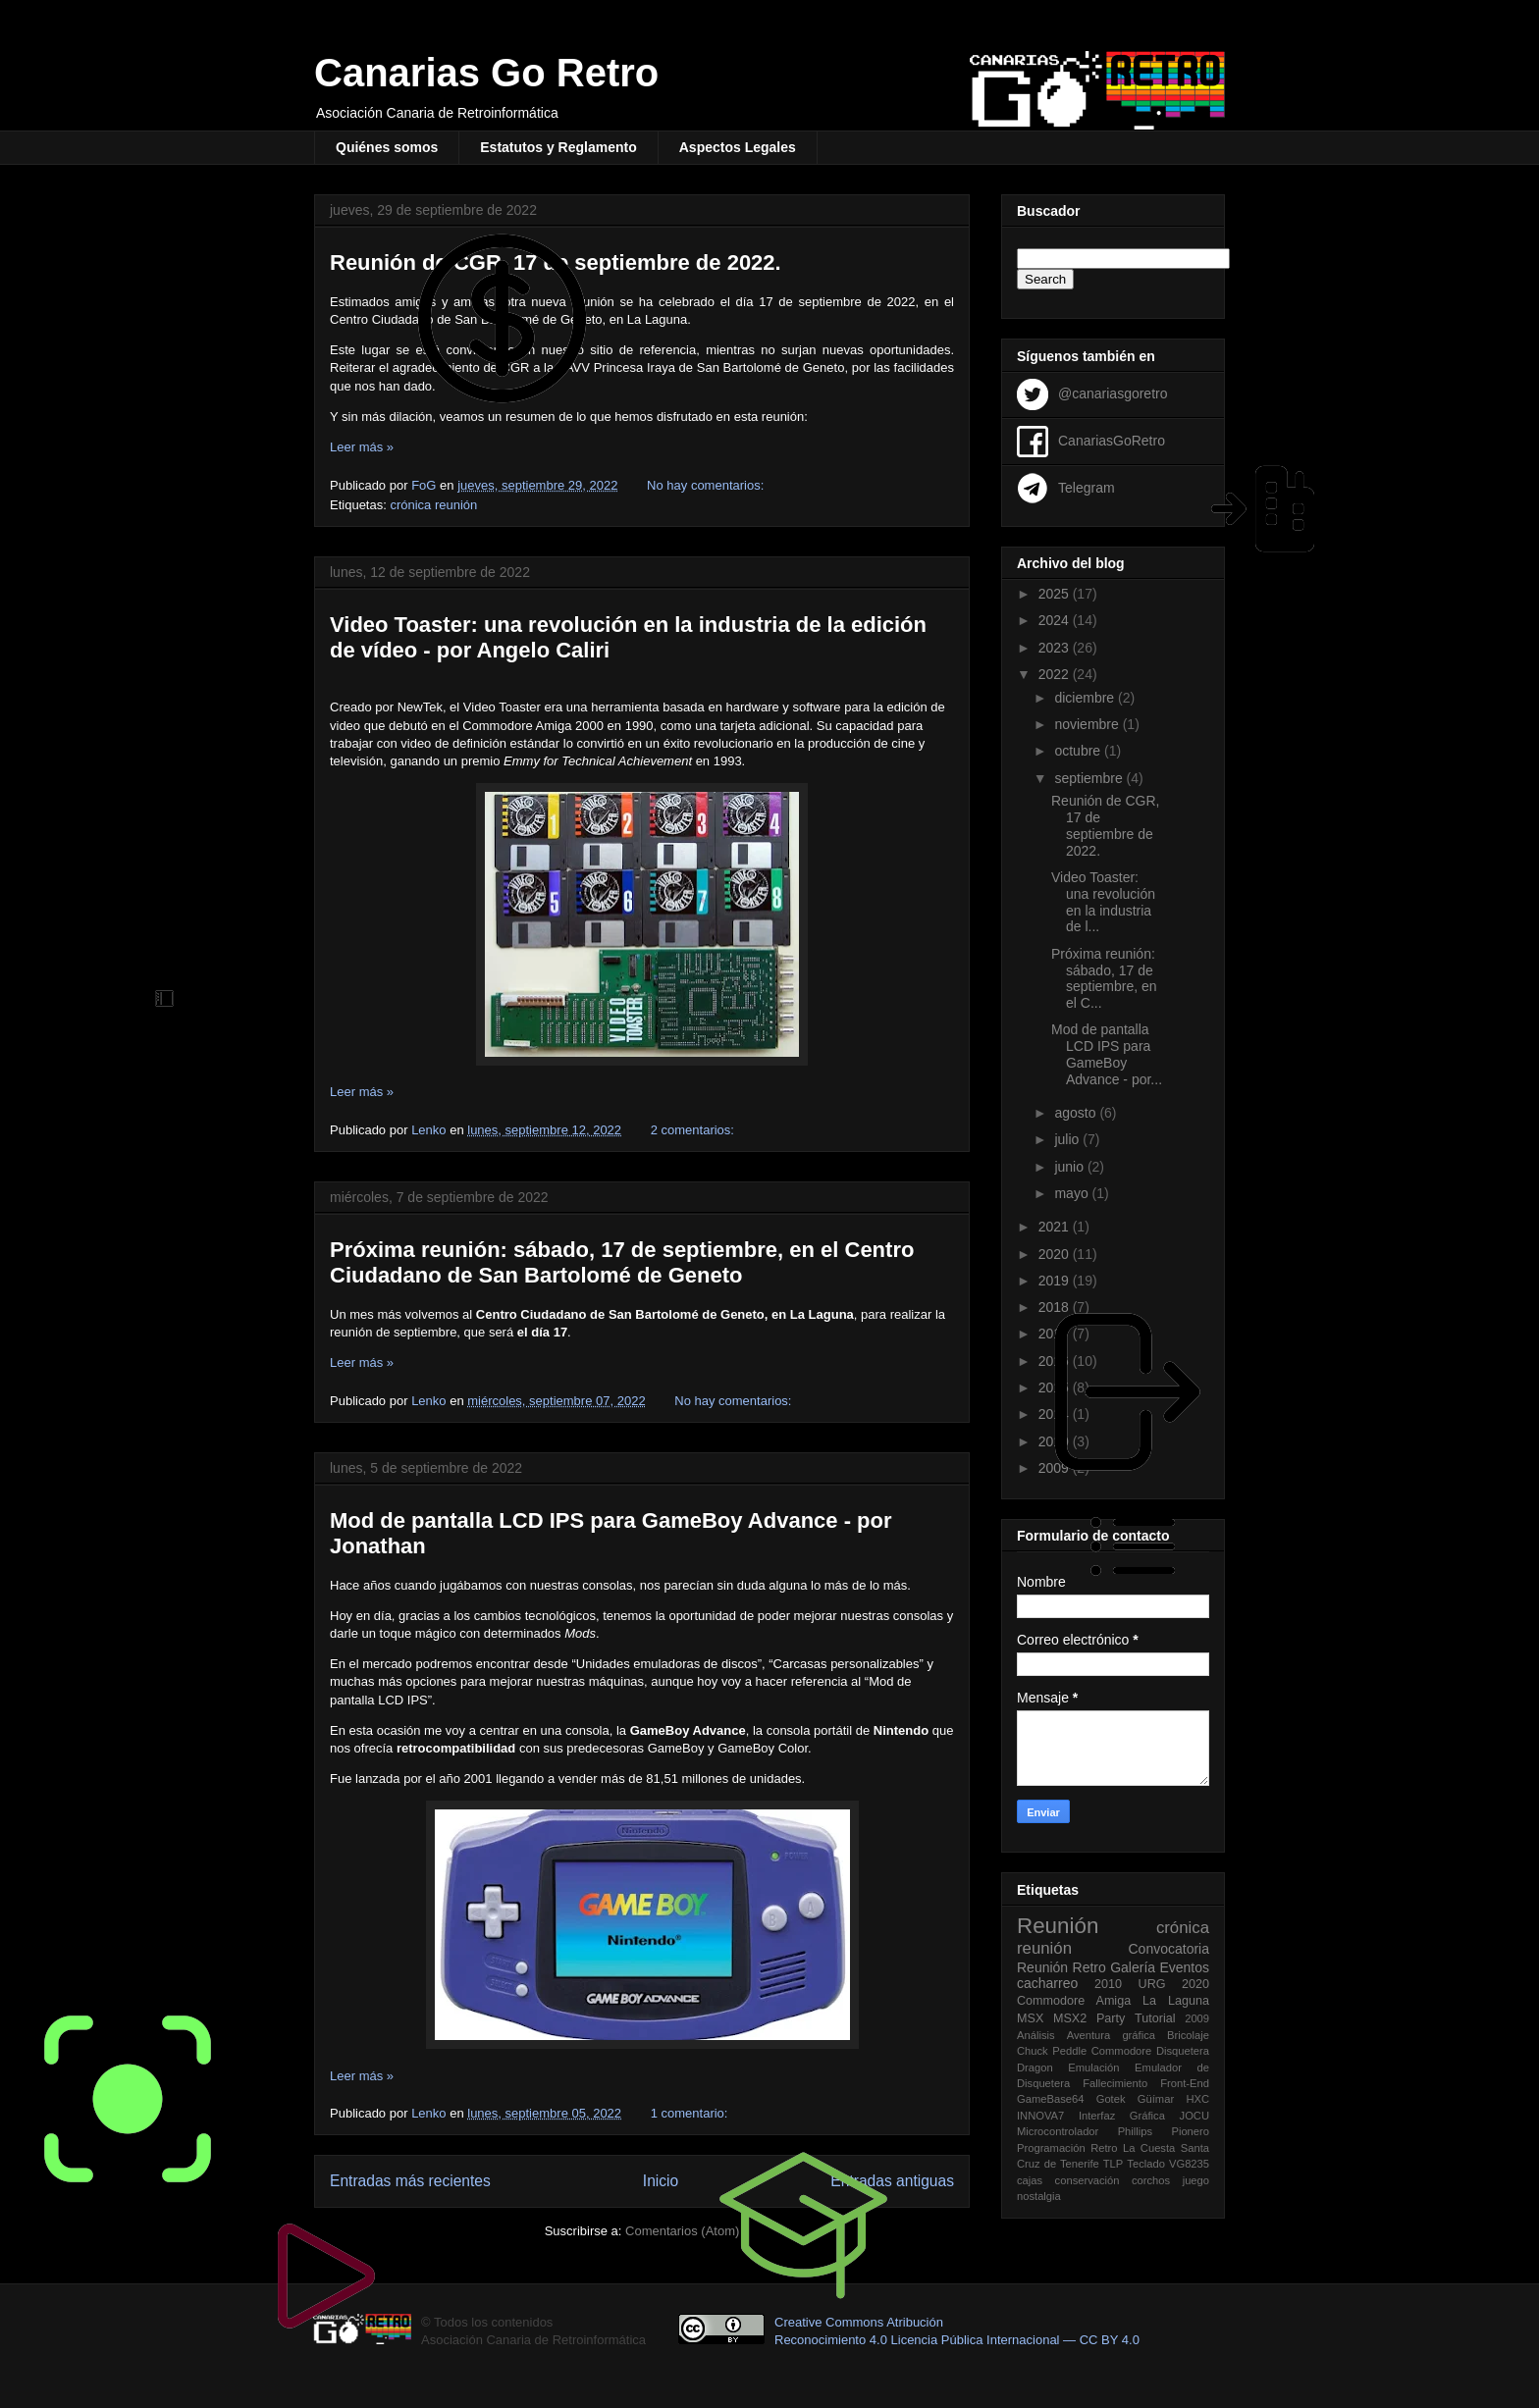  I want to click on view items in a bulleted list format, so click(1134, 1546).